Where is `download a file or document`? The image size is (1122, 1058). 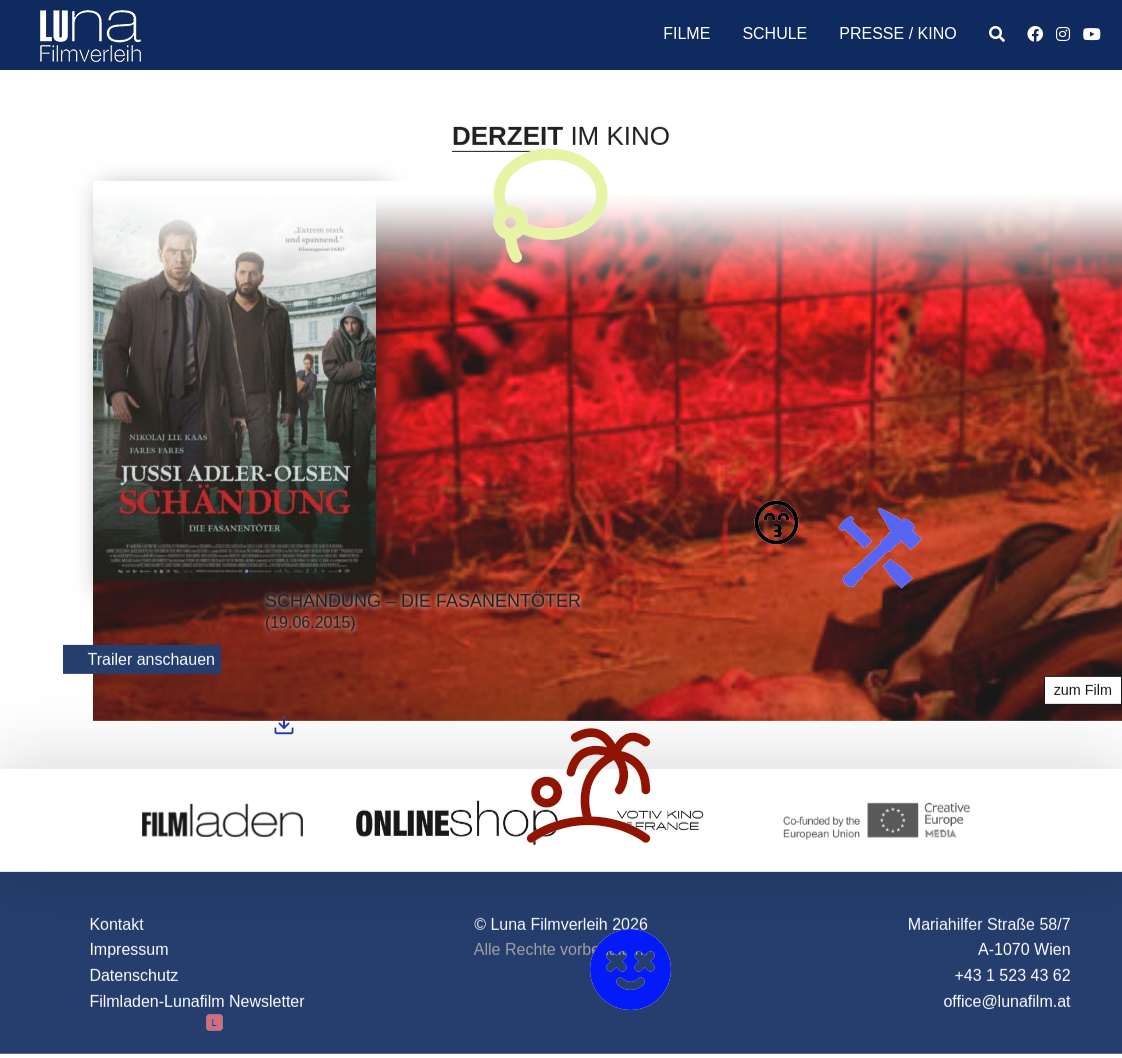
download a file or document is located at coordinates (284, 726).